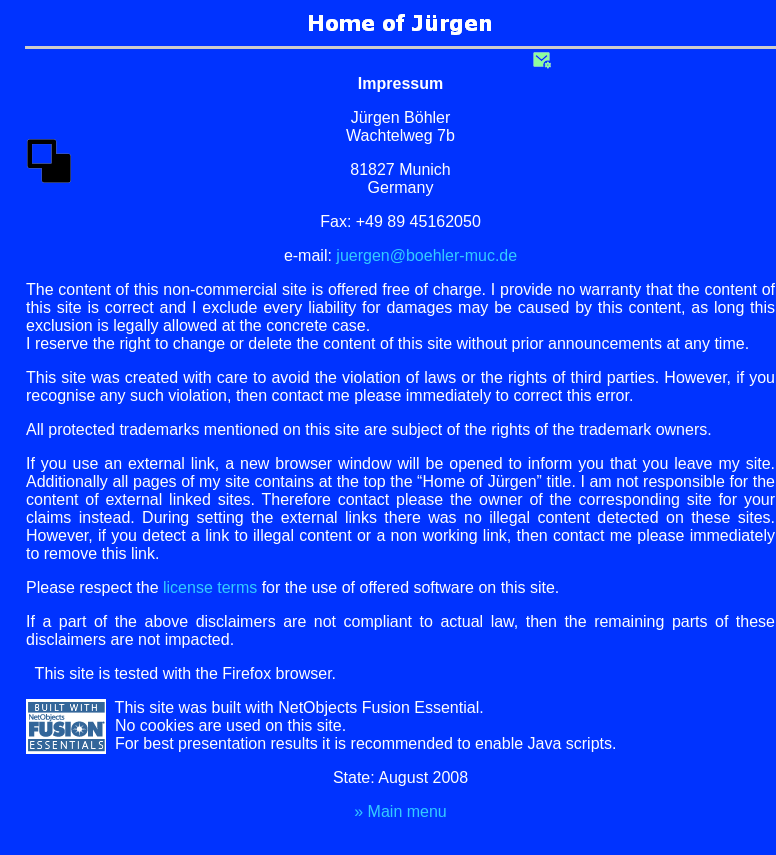  Describe the element at coordinates (541, 59) in the screenshot. I see `access email settings` at that location.